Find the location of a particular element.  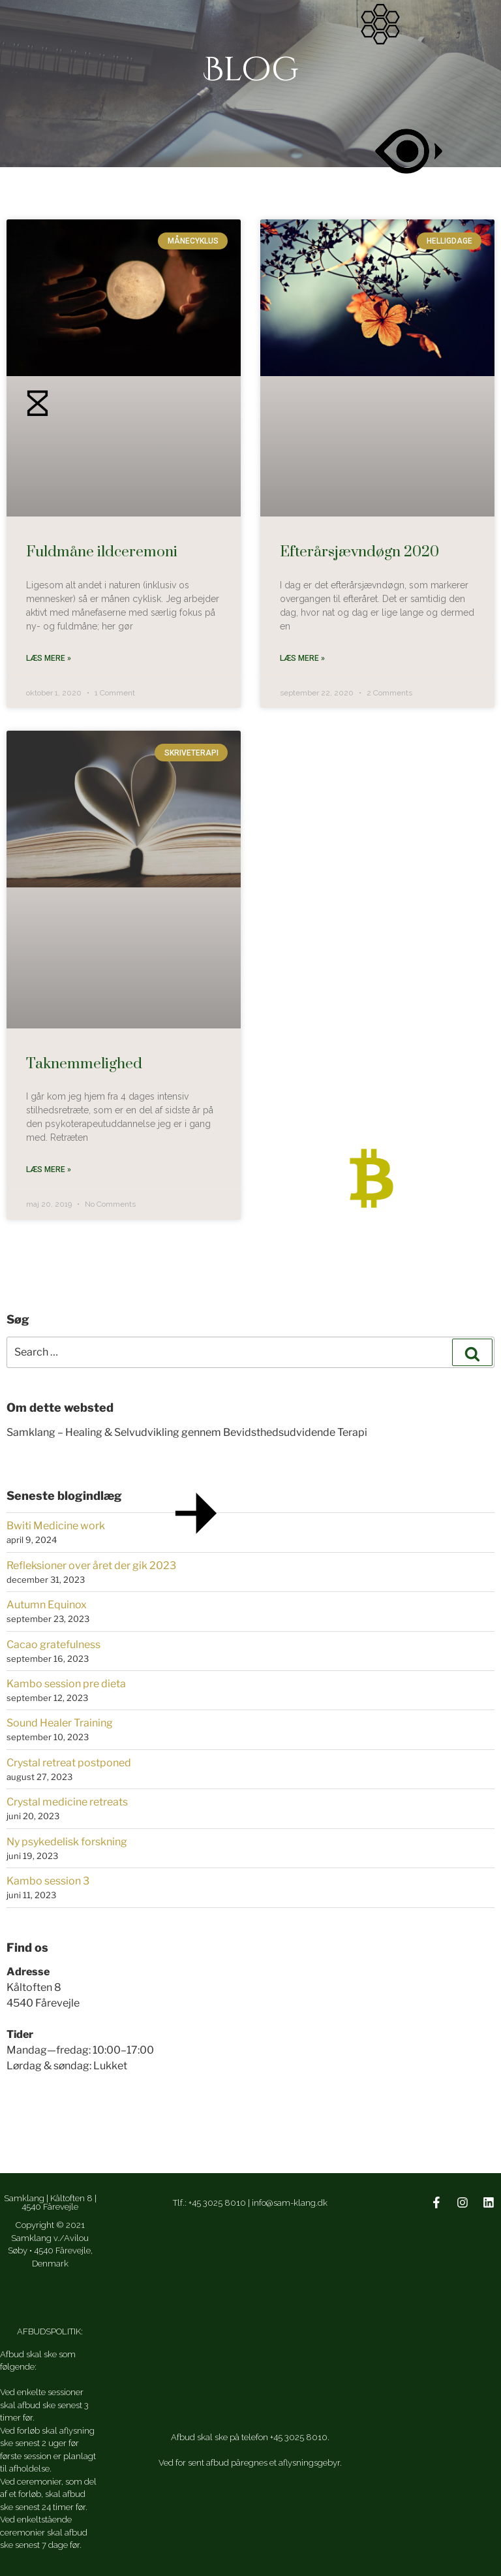

indicates a process is in progress or loading is located at coordinates (37, 403).